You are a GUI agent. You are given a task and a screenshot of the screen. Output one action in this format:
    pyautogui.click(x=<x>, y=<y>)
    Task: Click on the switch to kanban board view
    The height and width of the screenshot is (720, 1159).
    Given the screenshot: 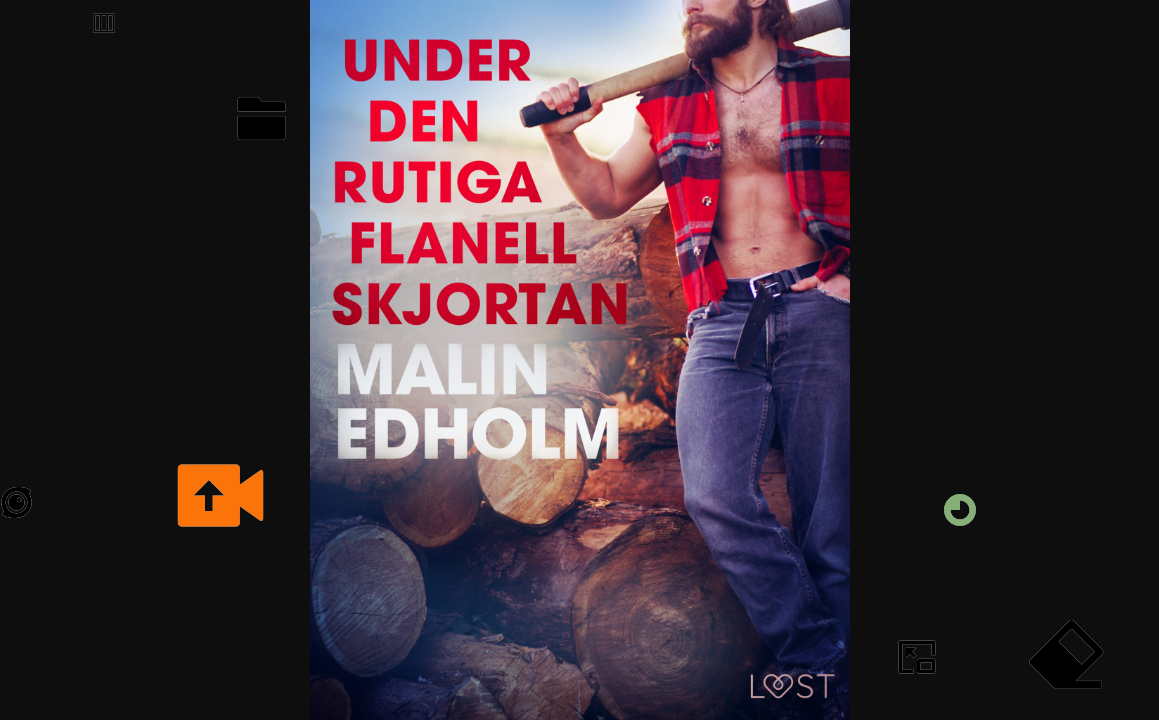 What is the action you would take?
    pyautogui.click(x=104, y=23)
    